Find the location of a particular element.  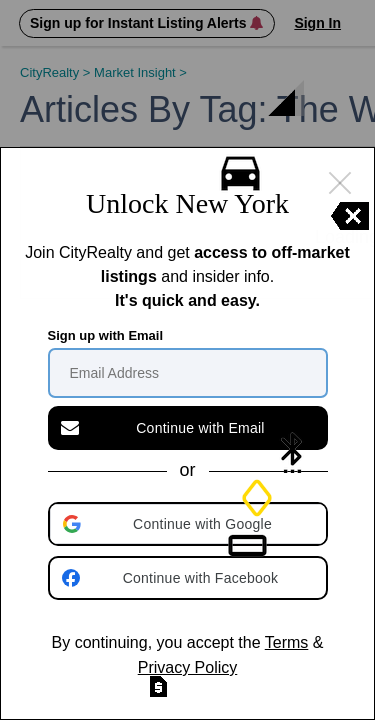

indicates current cellular network signal strength is located at coordinates (286, 98).